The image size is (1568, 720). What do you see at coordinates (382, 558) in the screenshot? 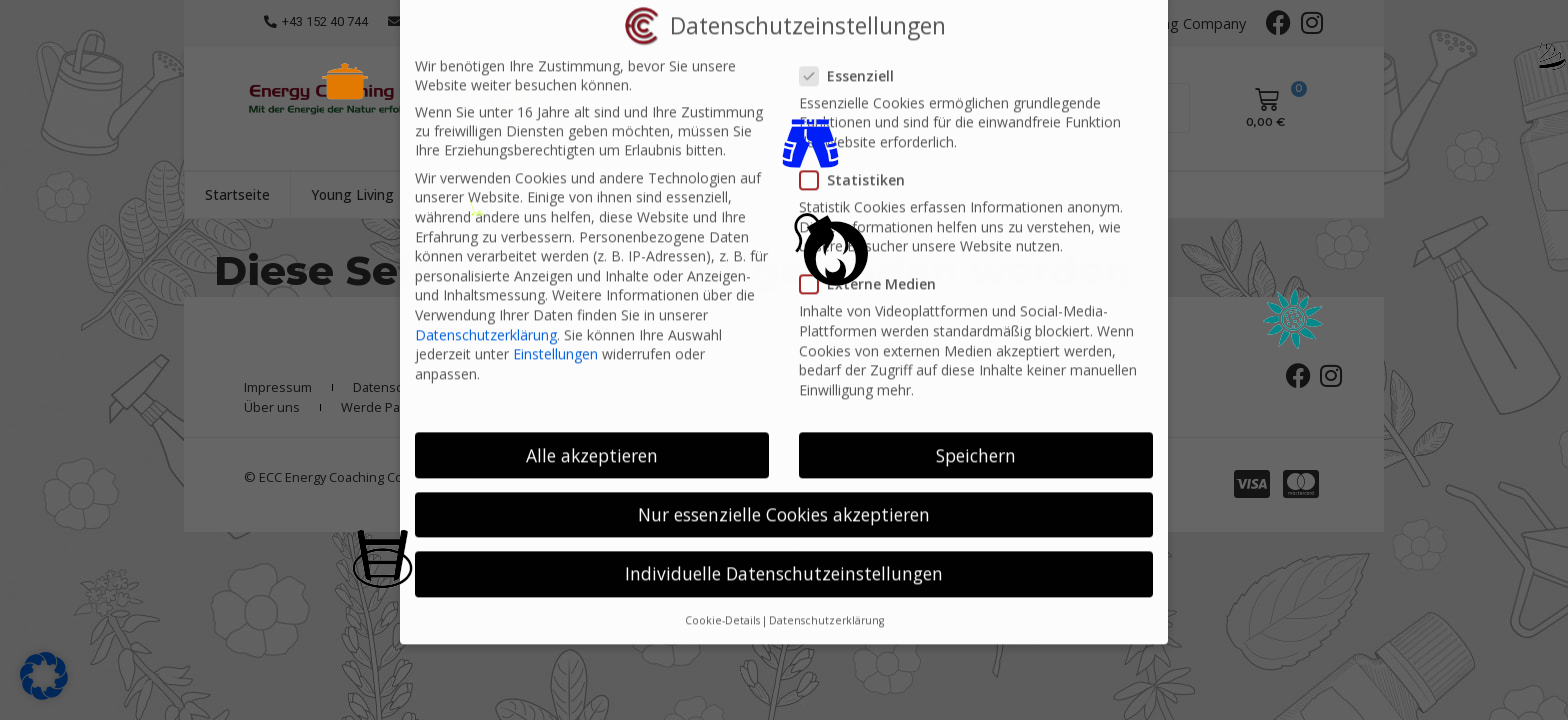
I see `access underground level or basement area` at bounding box center [382, 558].